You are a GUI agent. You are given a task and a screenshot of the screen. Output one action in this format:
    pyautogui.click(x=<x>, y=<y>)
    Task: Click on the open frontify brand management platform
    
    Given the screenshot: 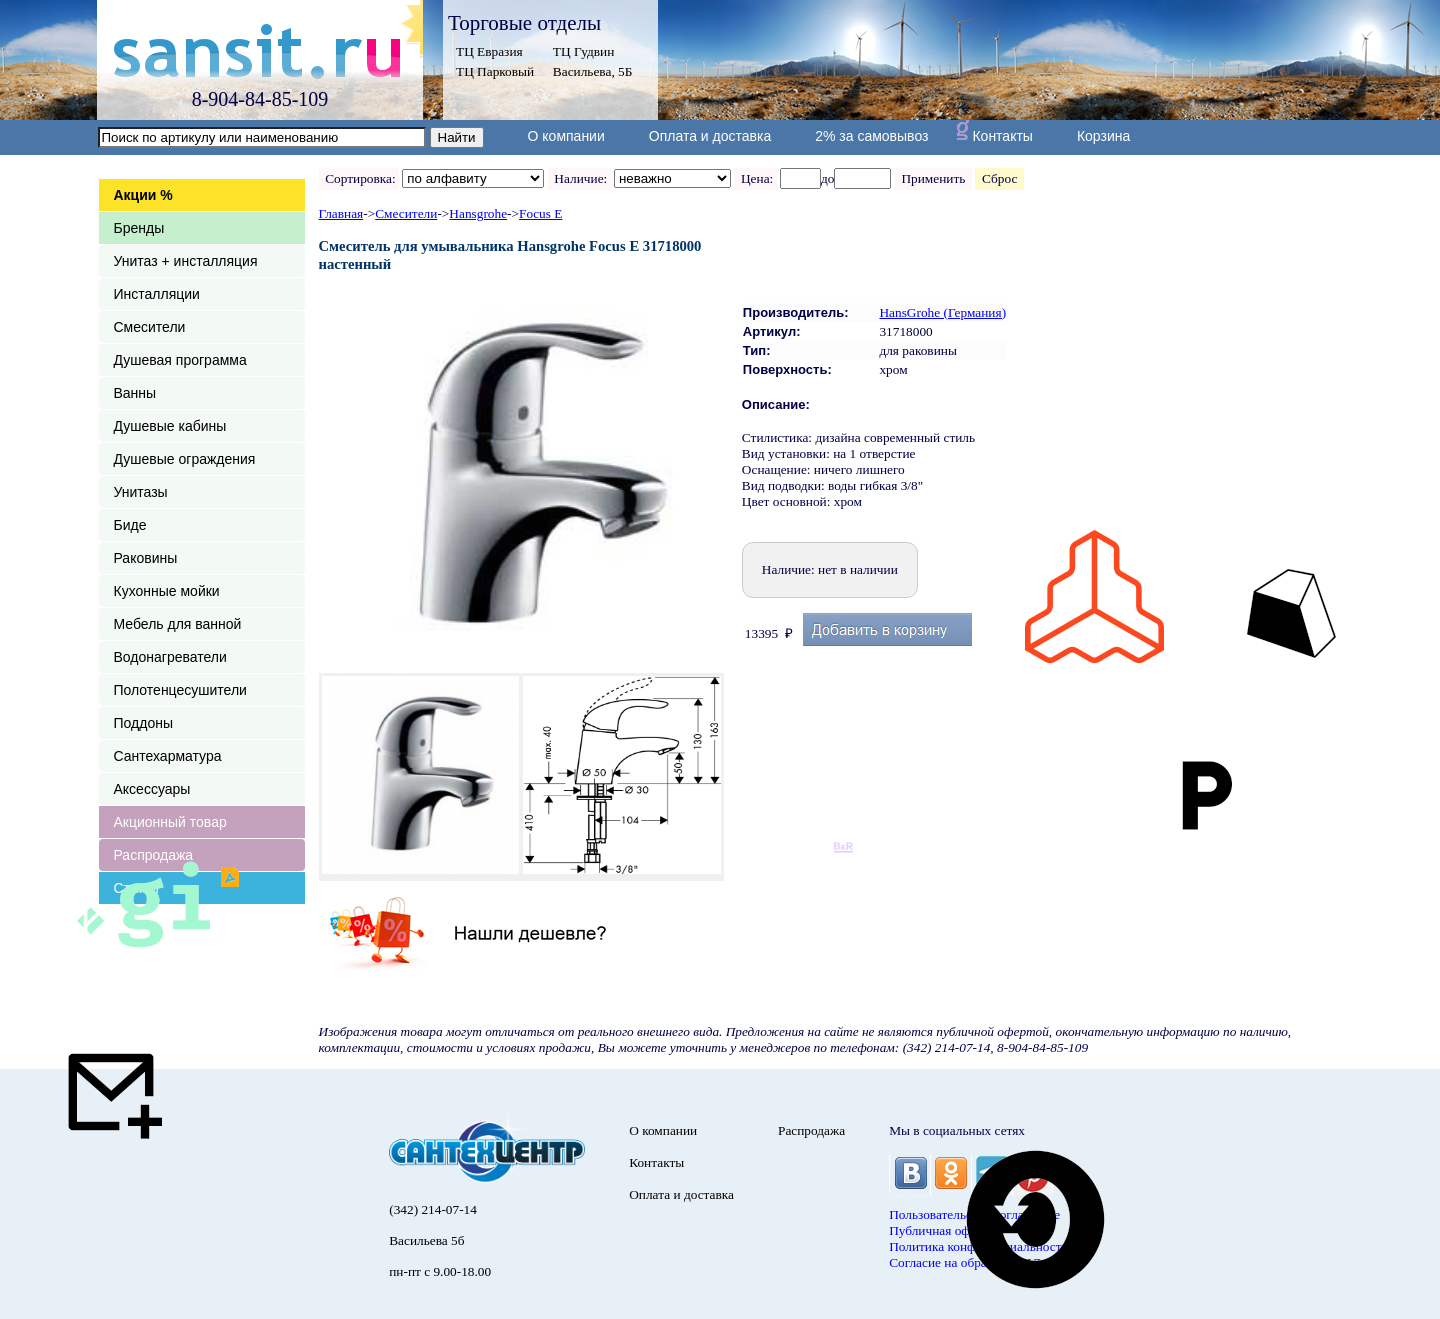 What is the action you would take?
    pyautogui.click(x=1094, y=596)
    